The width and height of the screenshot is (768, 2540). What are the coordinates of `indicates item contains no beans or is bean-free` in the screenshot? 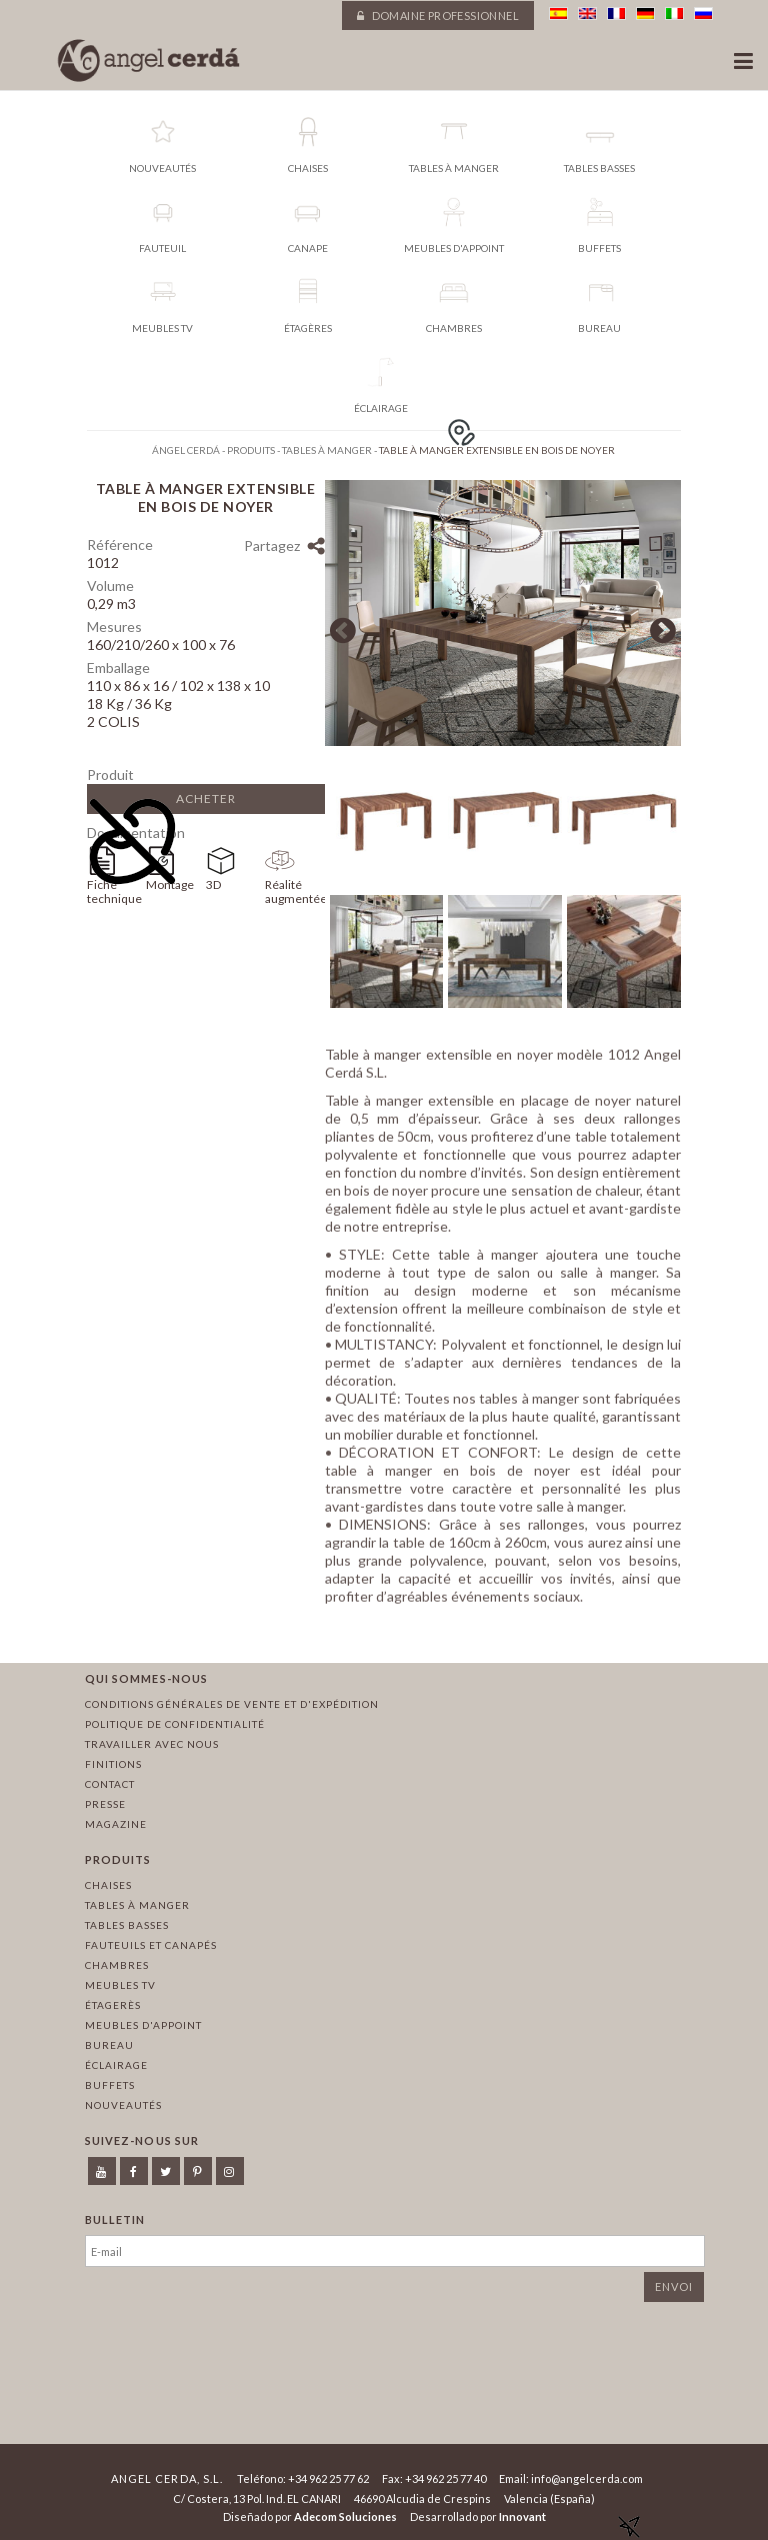 It's located at (132, 841).